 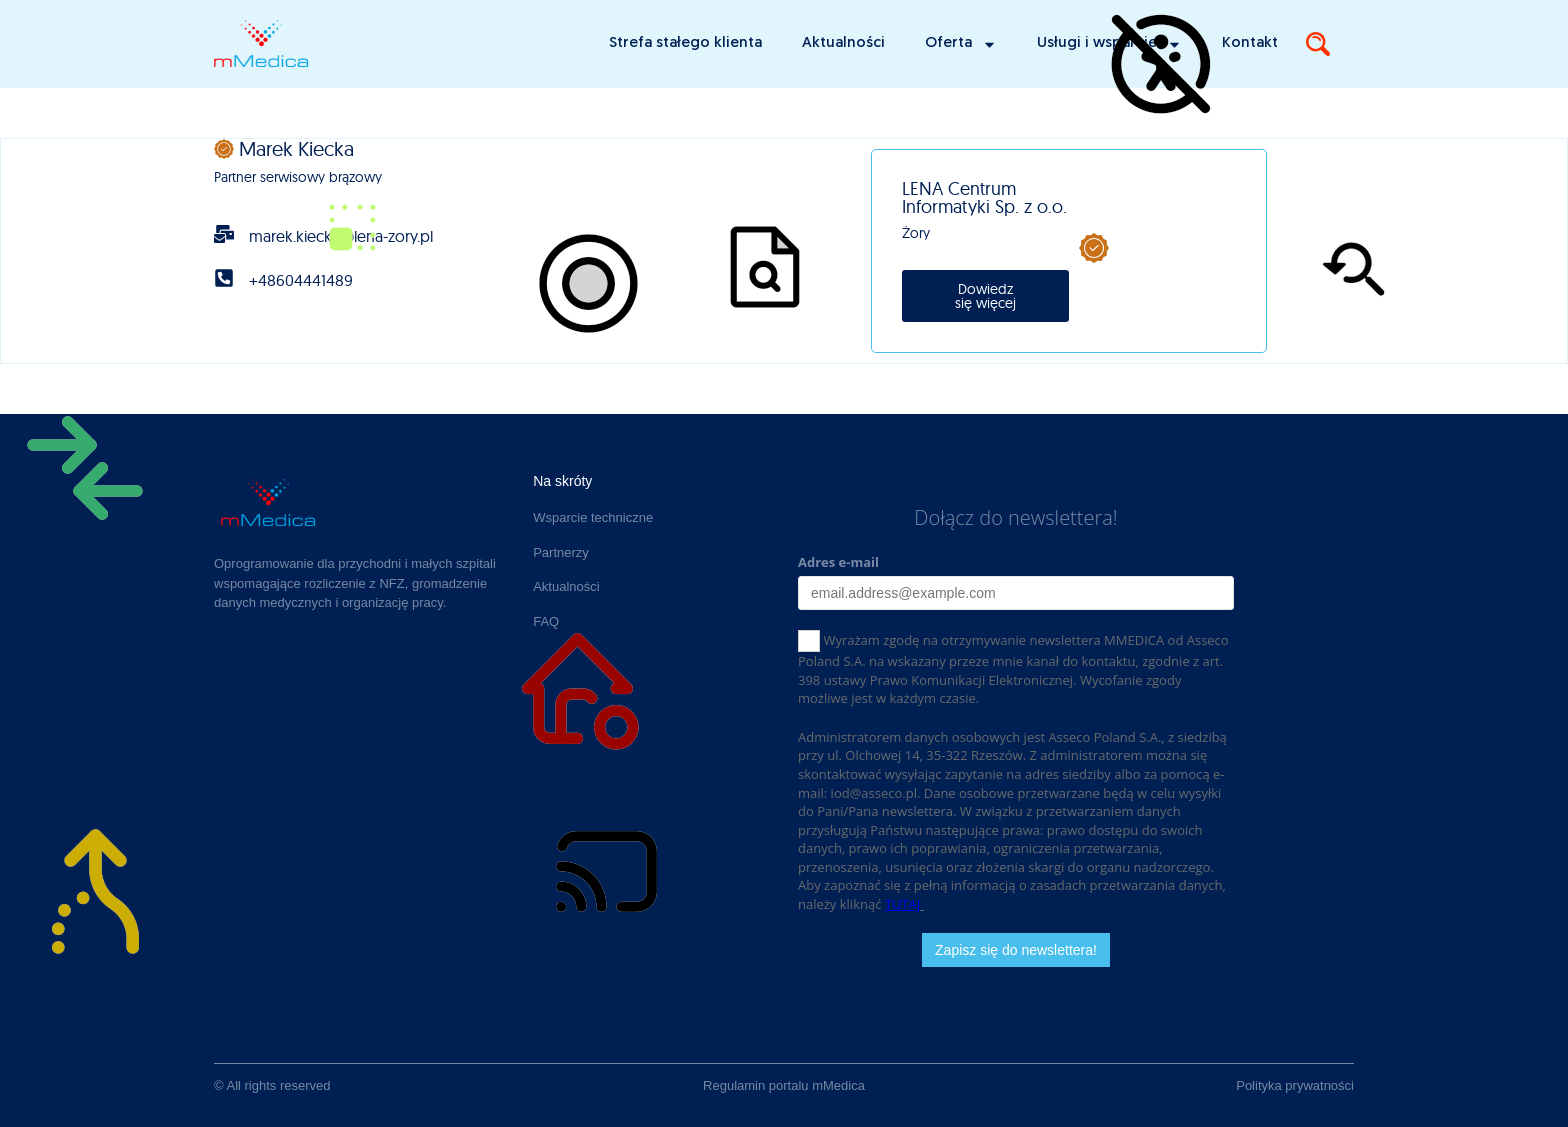 What do you see at coordinates (1354, 270) in the screenshot?
I see `redo or retry a search` at bounding box center [1354, 270].